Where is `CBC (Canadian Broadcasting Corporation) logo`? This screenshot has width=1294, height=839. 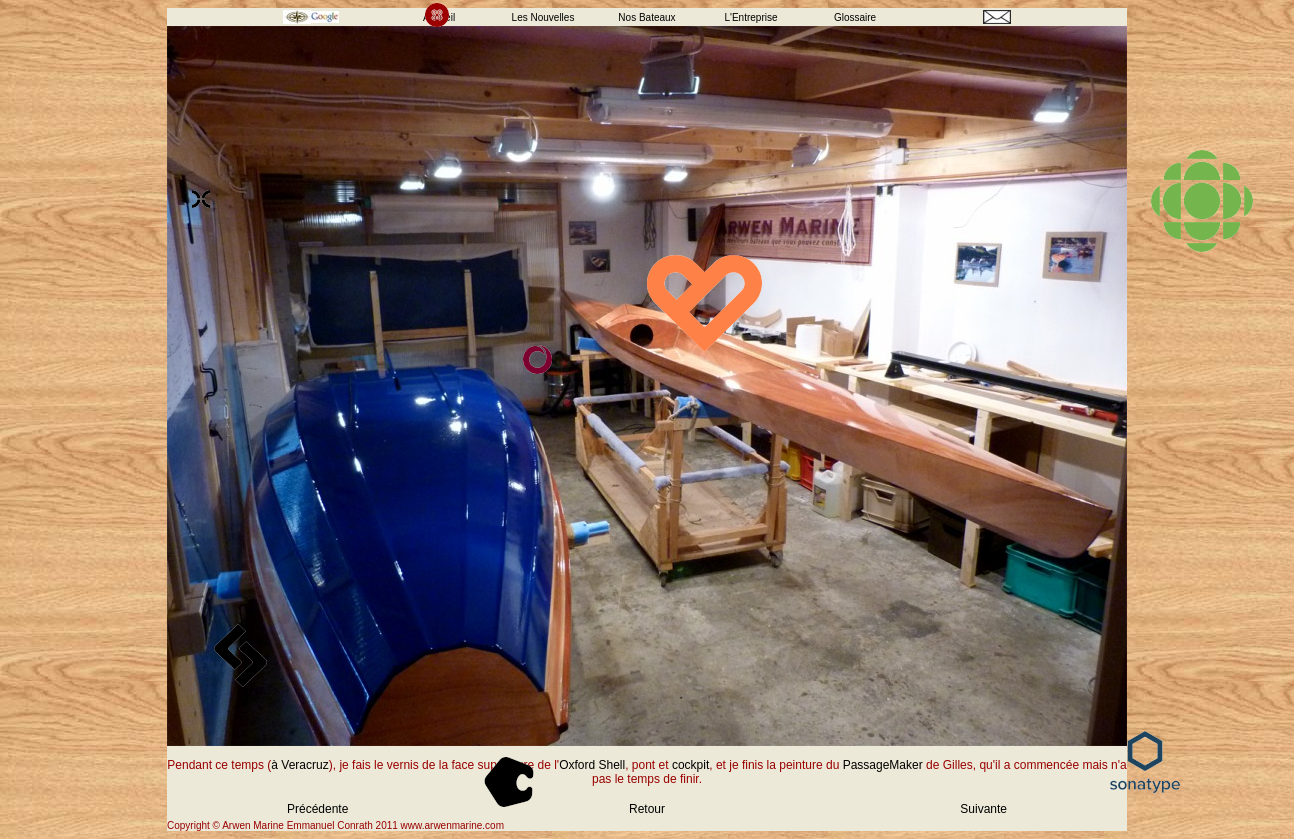
CBC (Canadian Broadcasting Corporation) logo is located at coordinates (1202, 201).